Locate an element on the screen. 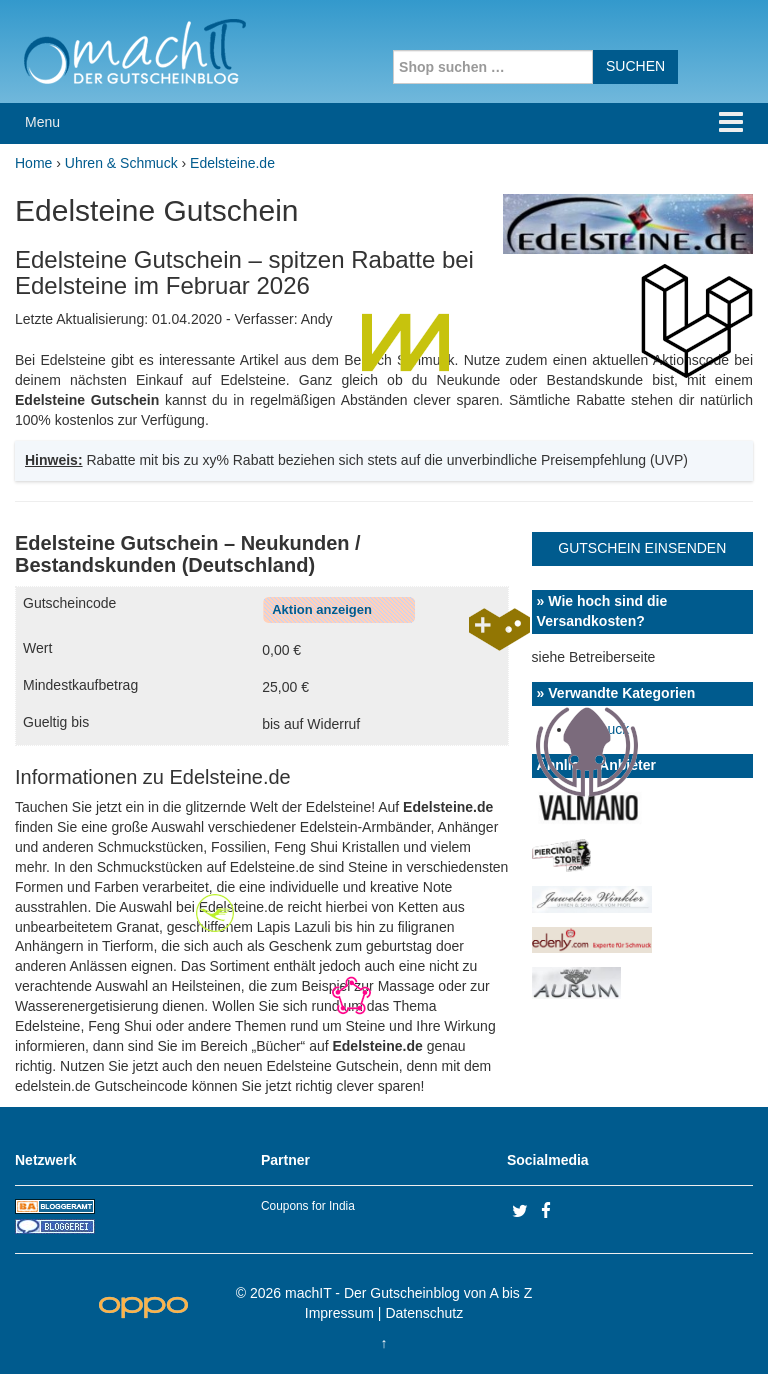  open ChartMogul analytics dashboard is located at coordinates (405, 342).